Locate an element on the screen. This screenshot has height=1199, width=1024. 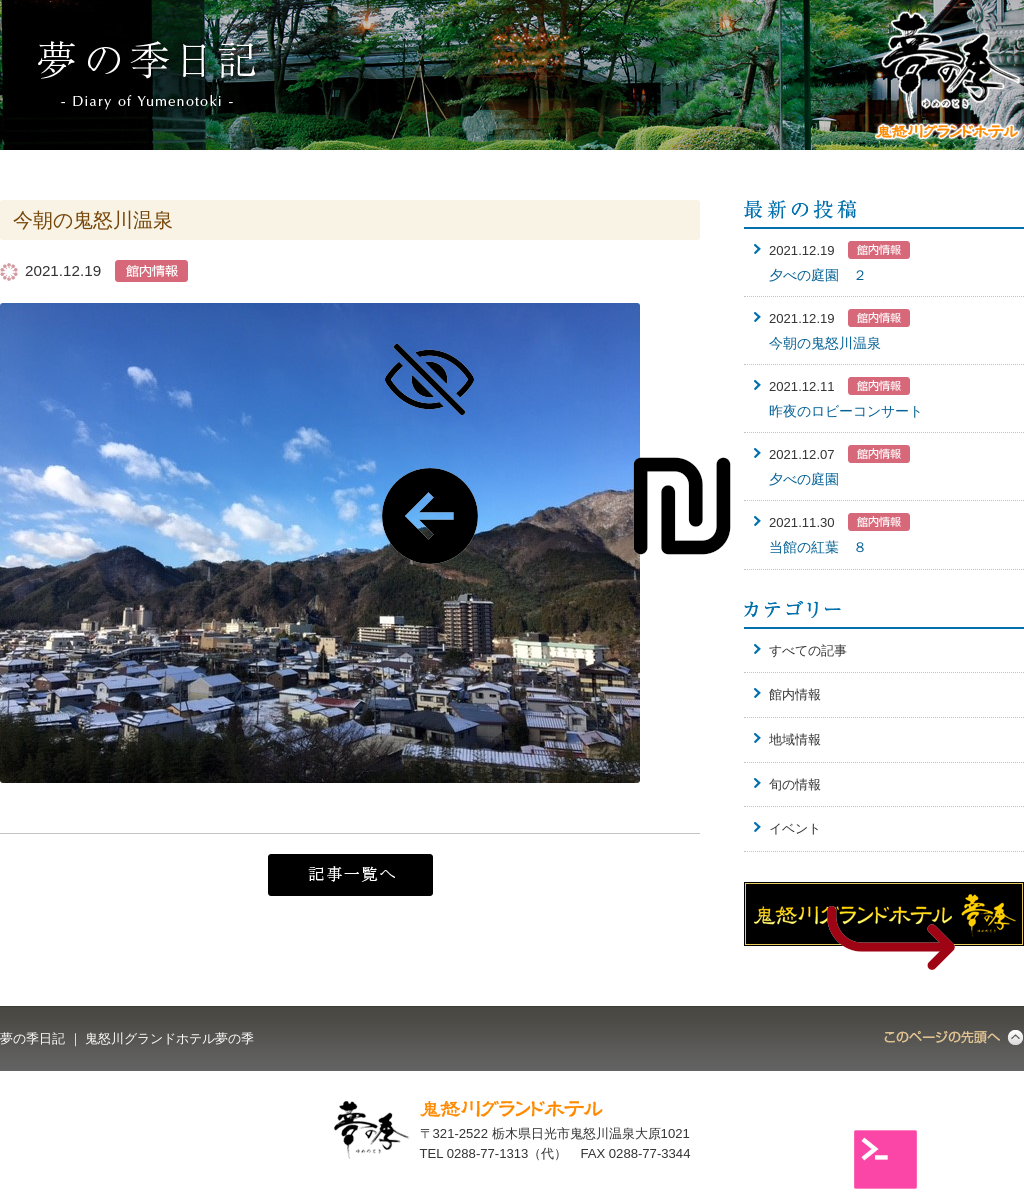
indicates Israeli shekel currency is located at coordinates (682, 506).